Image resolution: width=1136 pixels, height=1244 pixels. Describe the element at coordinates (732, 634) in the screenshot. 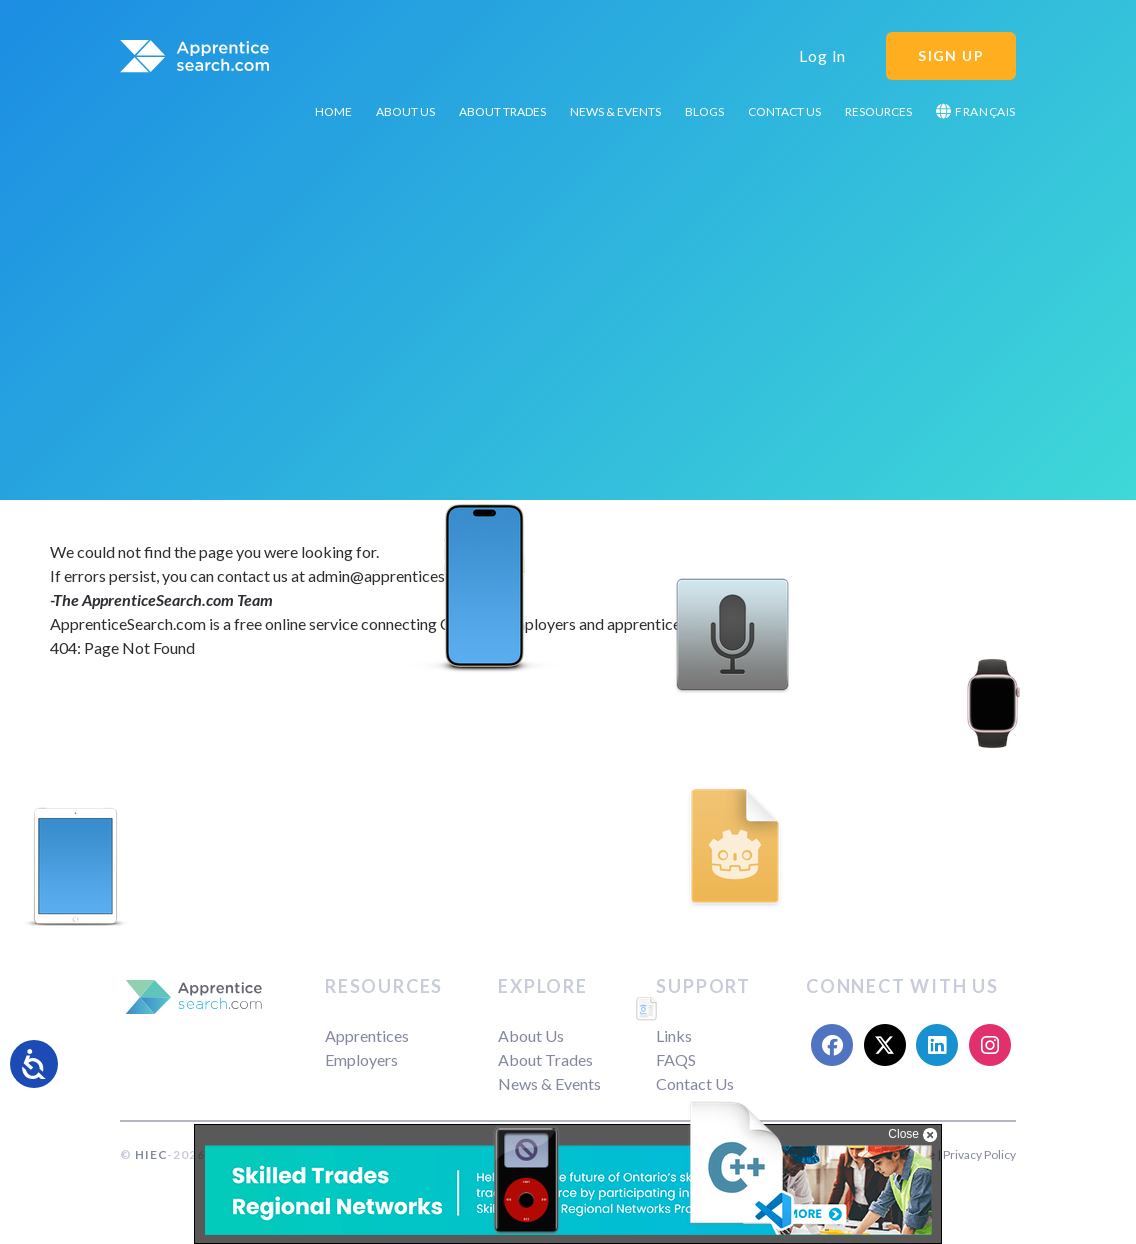

I see `activate voice dictation` at that location.